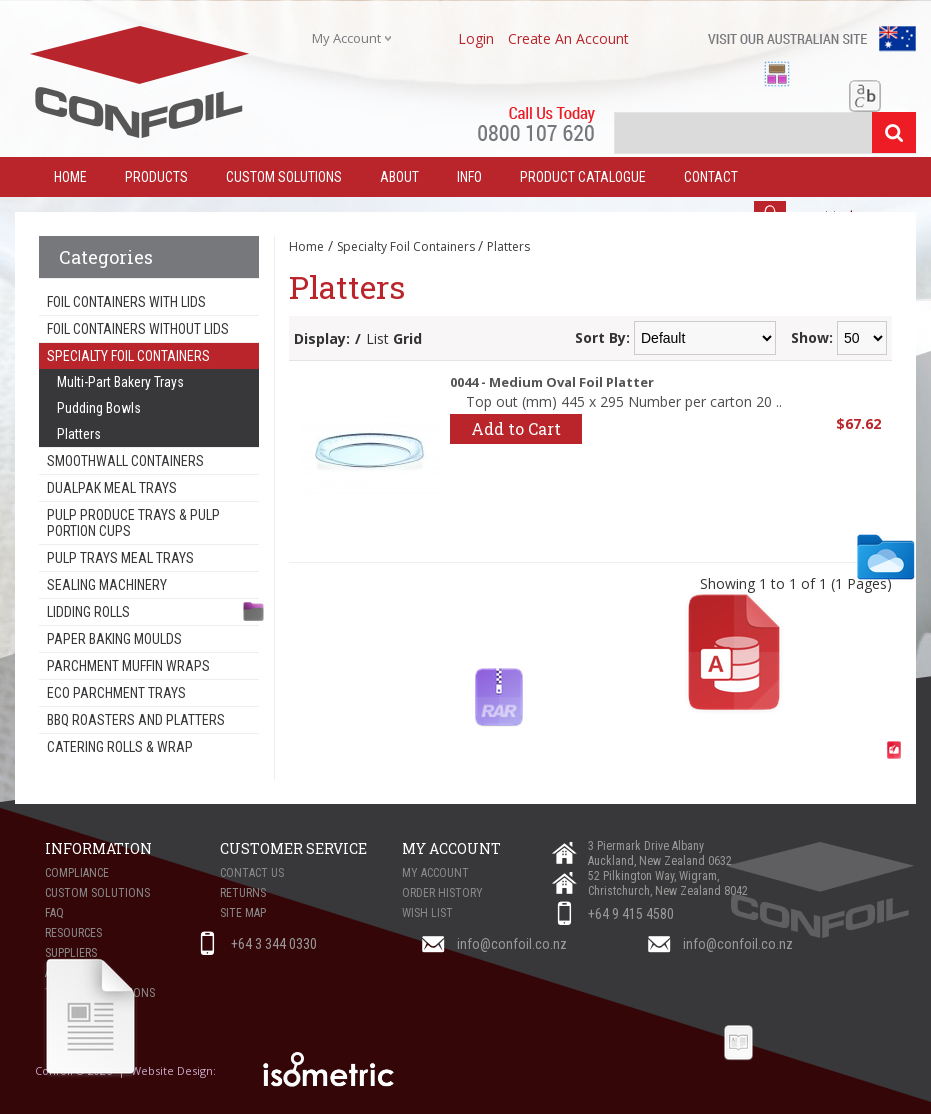  What do you see at coordinates (253, 611) in the screenshot?
I see `indicates a folder is ready to accept a dragged item` at bounding box center [253, 611].